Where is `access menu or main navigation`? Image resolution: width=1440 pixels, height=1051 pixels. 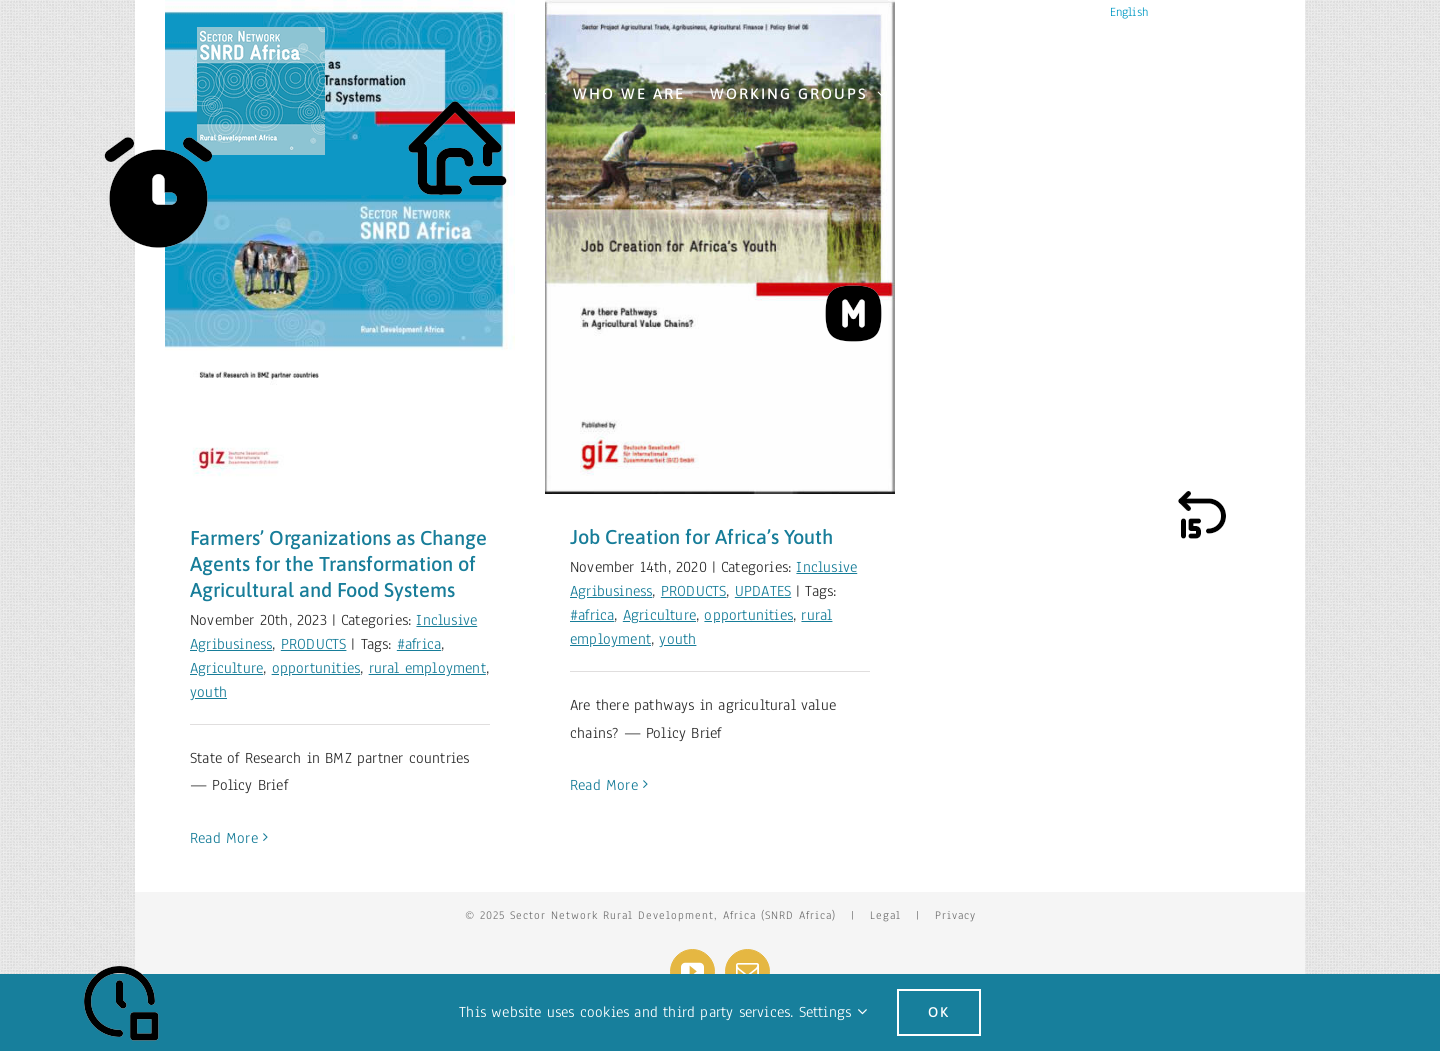 access menu or main navigation is located at coordinates (853, 313).